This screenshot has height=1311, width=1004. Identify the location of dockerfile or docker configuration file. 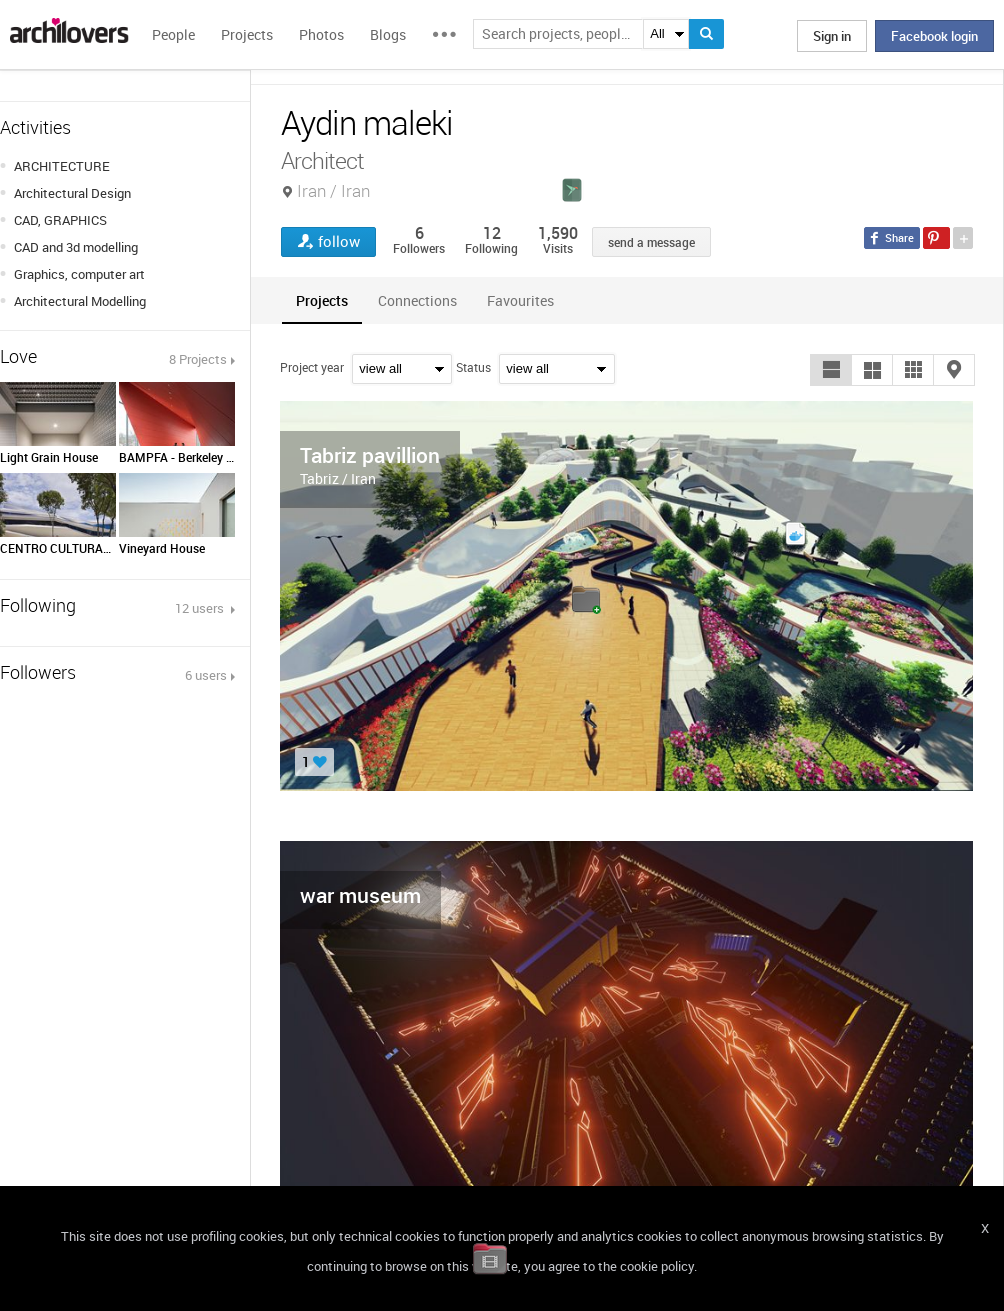
(795, 533).